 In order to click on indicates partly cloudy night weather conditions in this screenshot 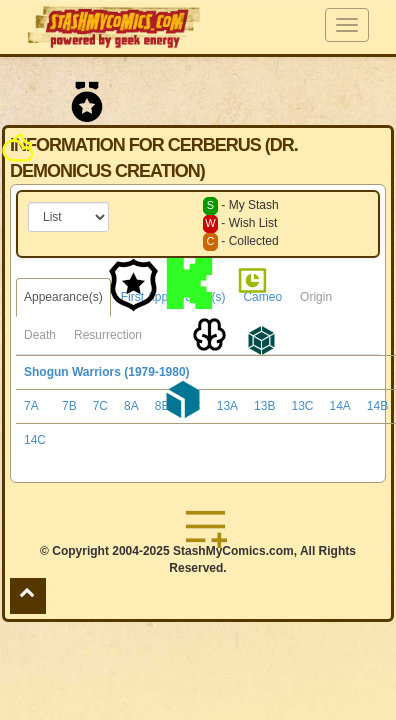, I will do `click(18, 149)`.